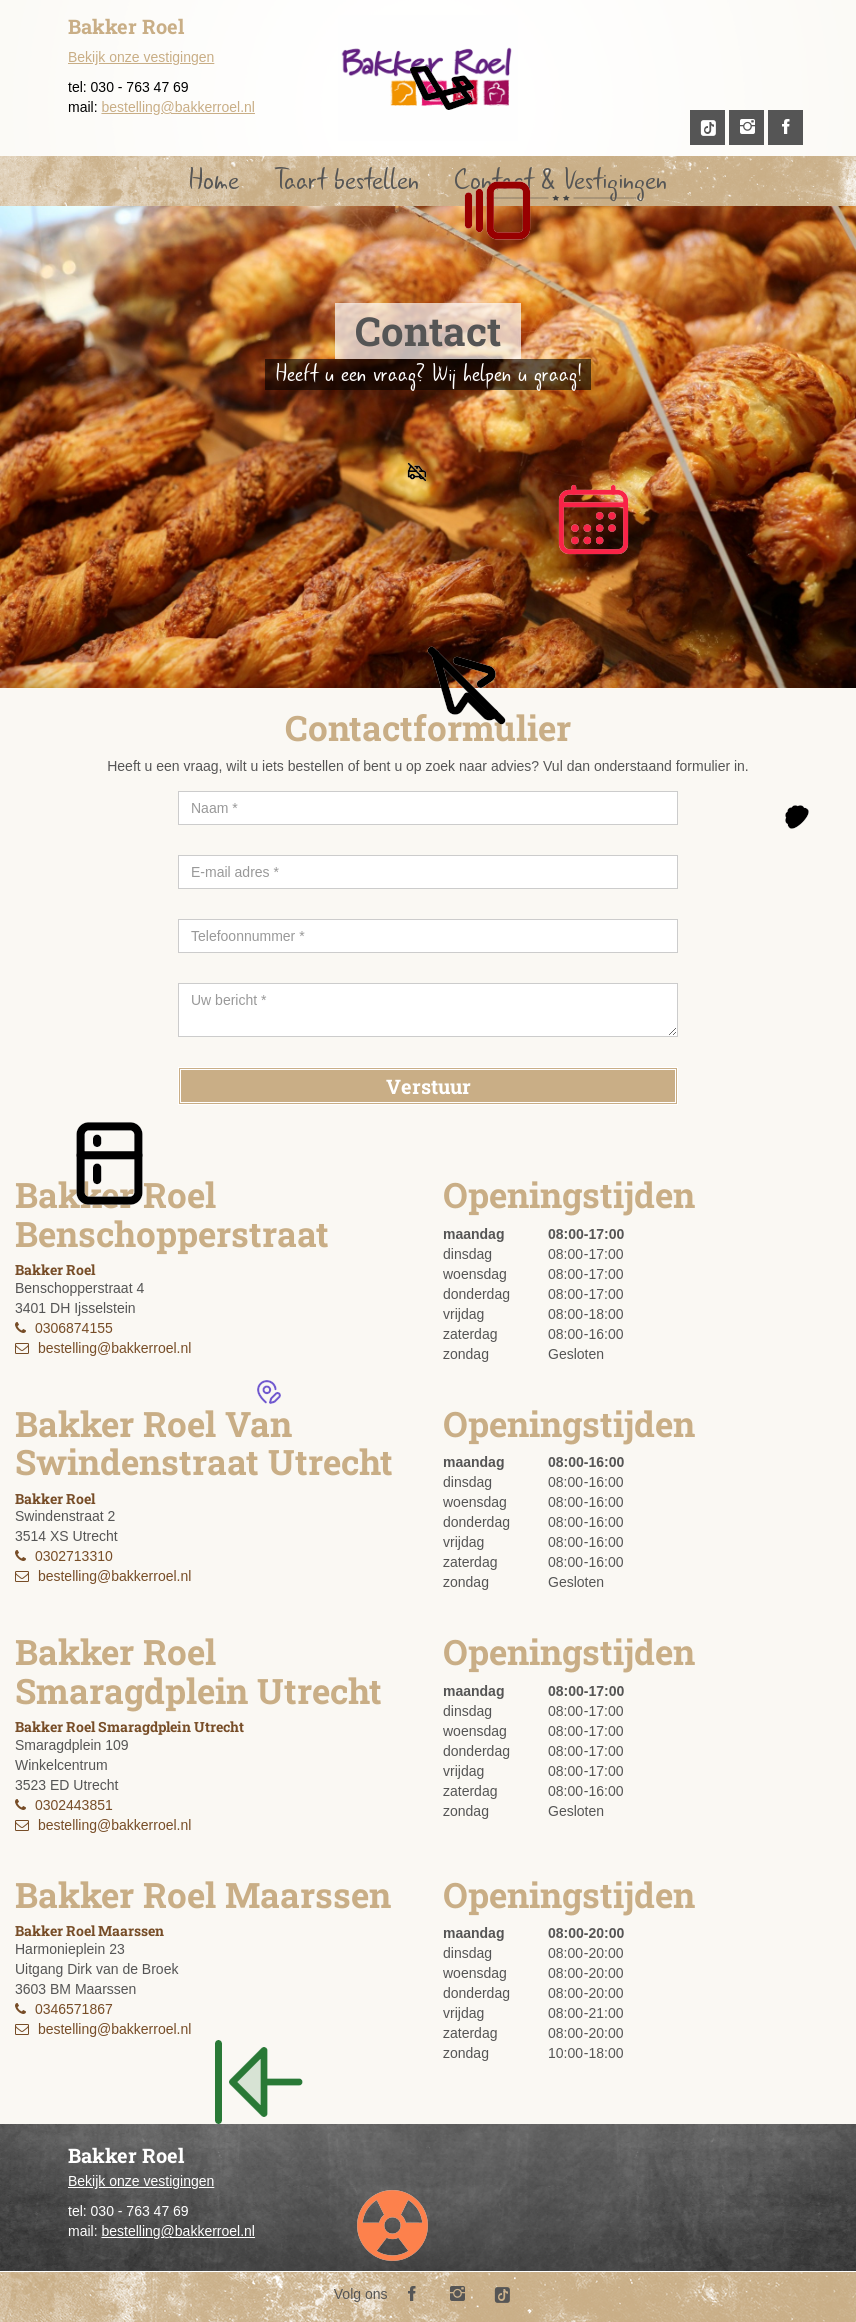 The width and height of the screenshot is (856, 2322). I want to click on Laravel framework branding or integration, so click(442, 88).